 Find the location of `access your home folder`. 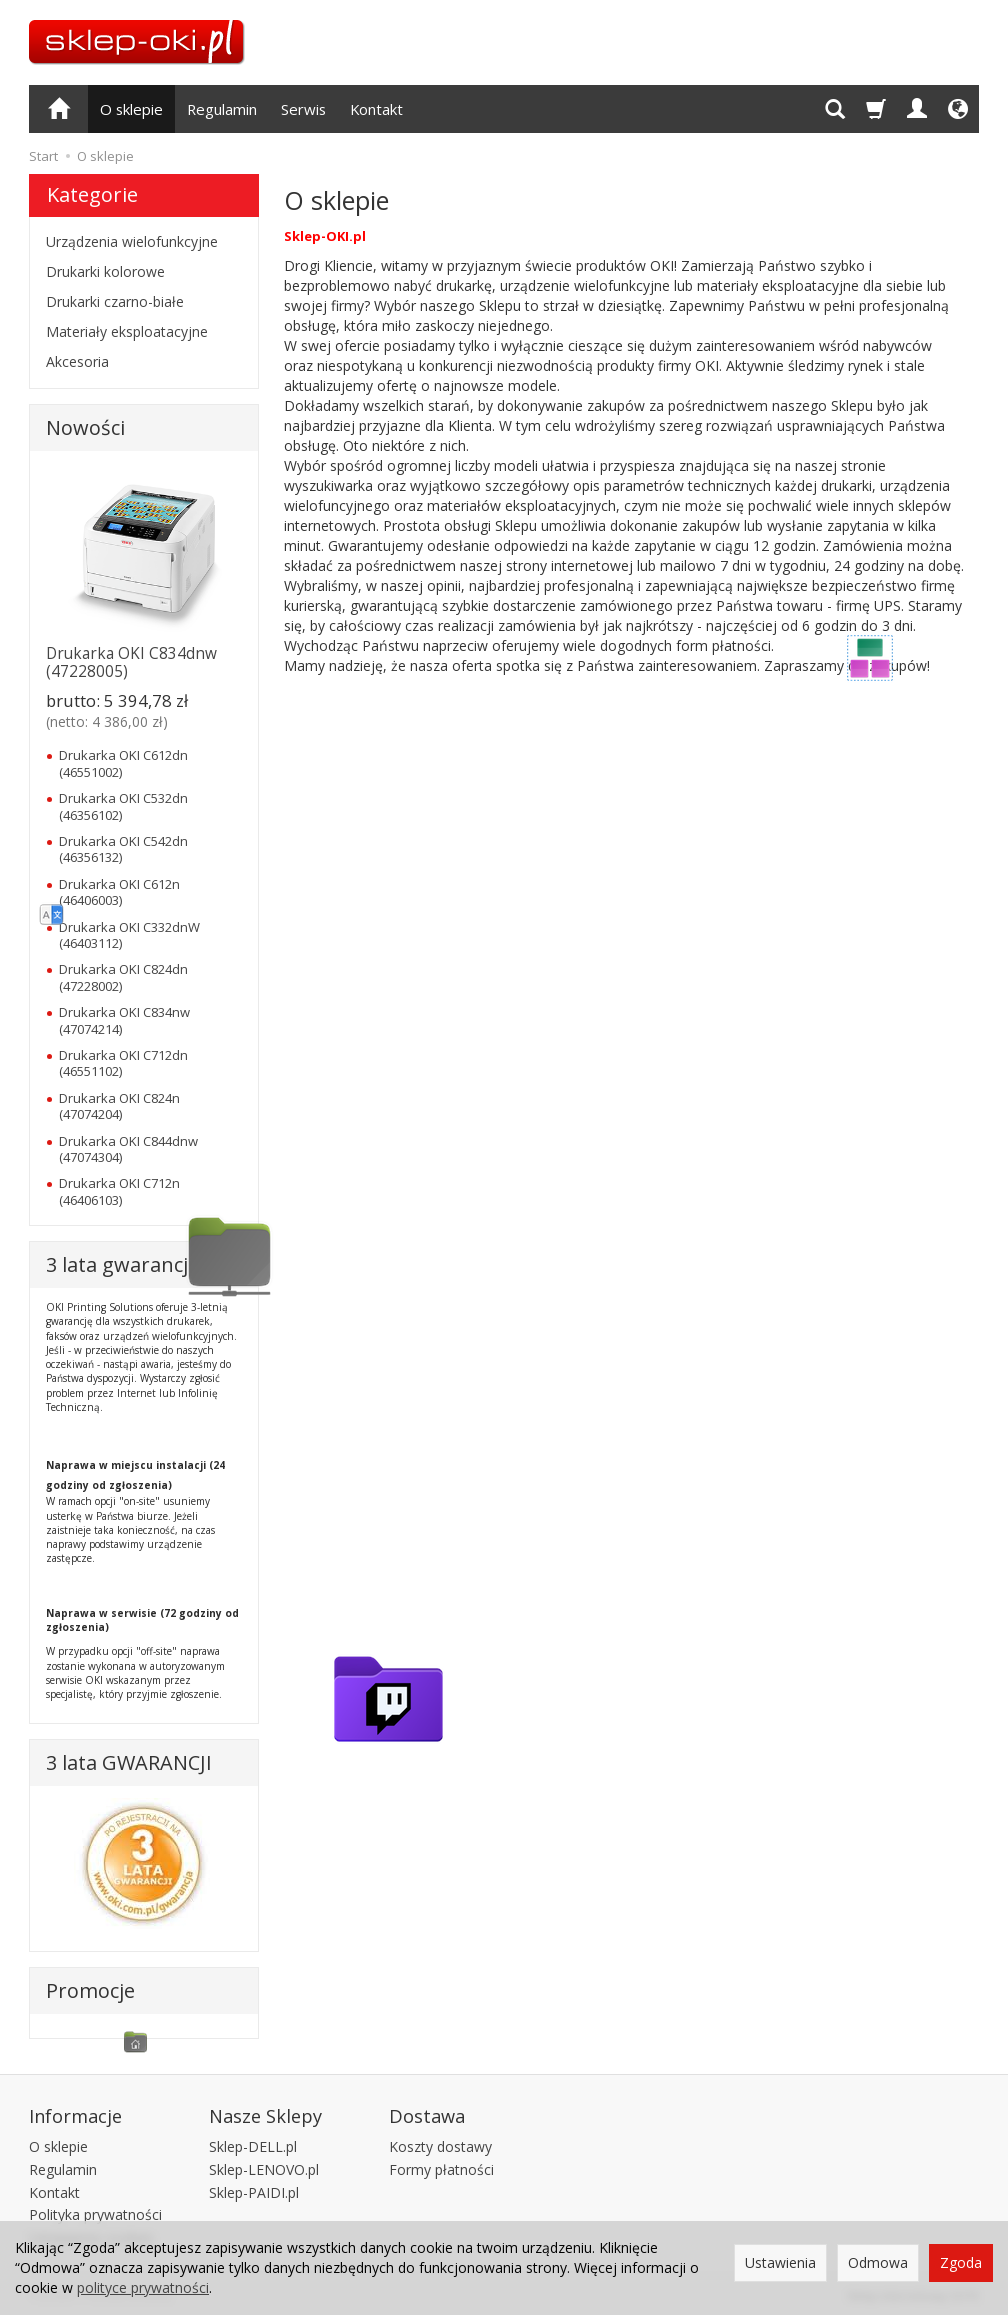

access your home folder is located at coordinates (135, 2041).